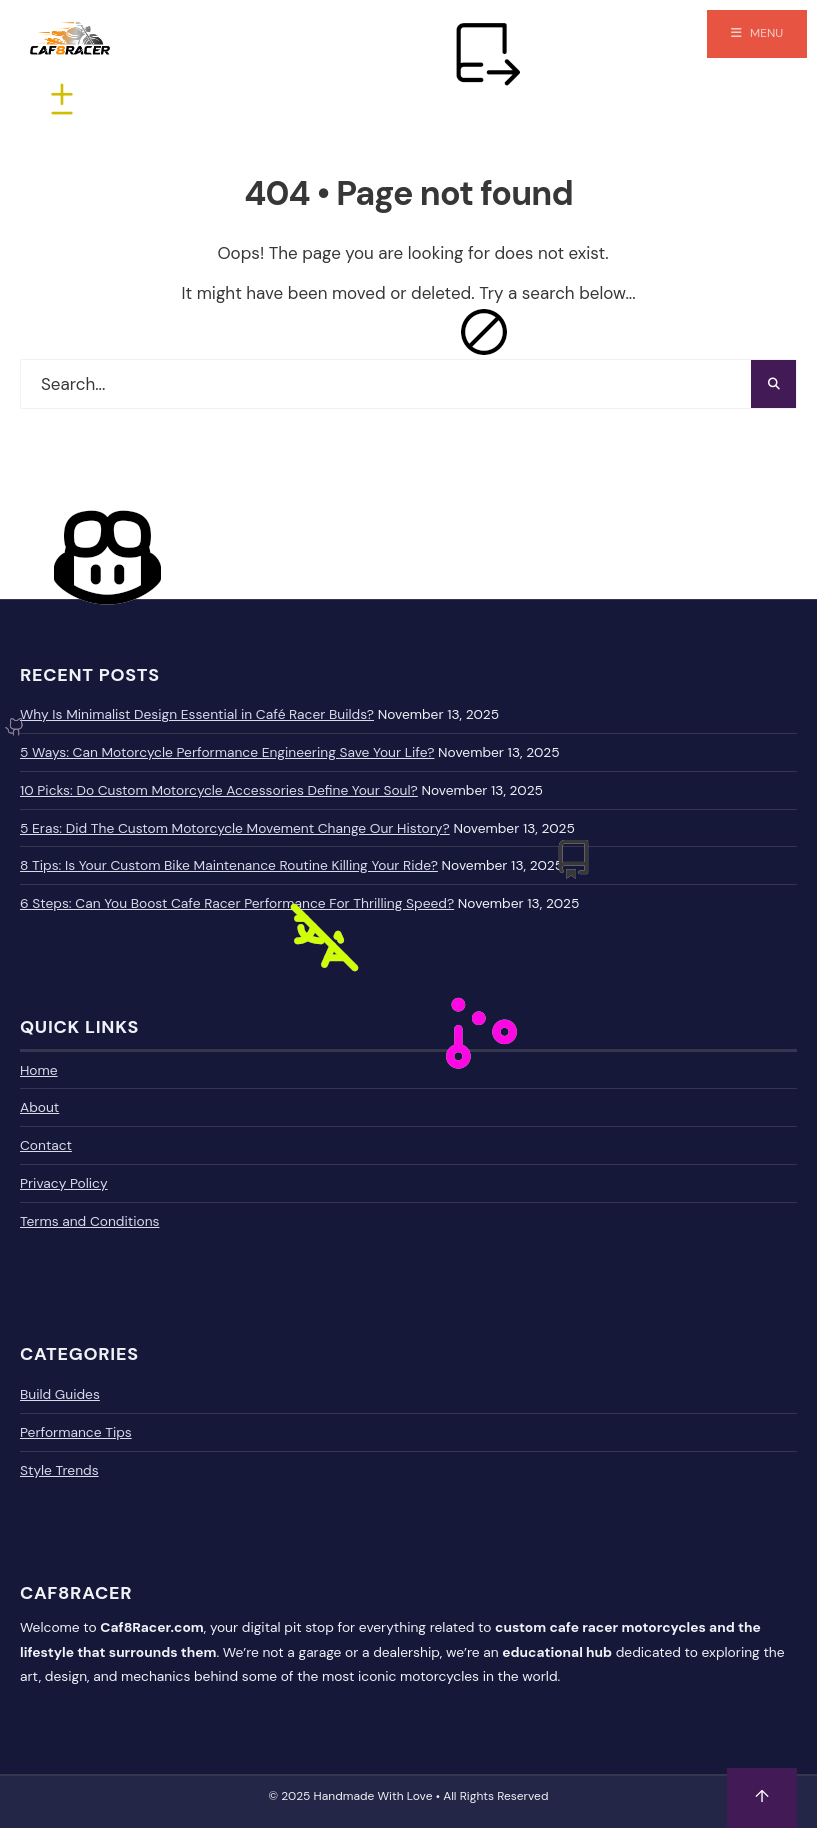 The image size is (817, 1828). I want to click on view pull requests in merge queue, so click(481, 1030).